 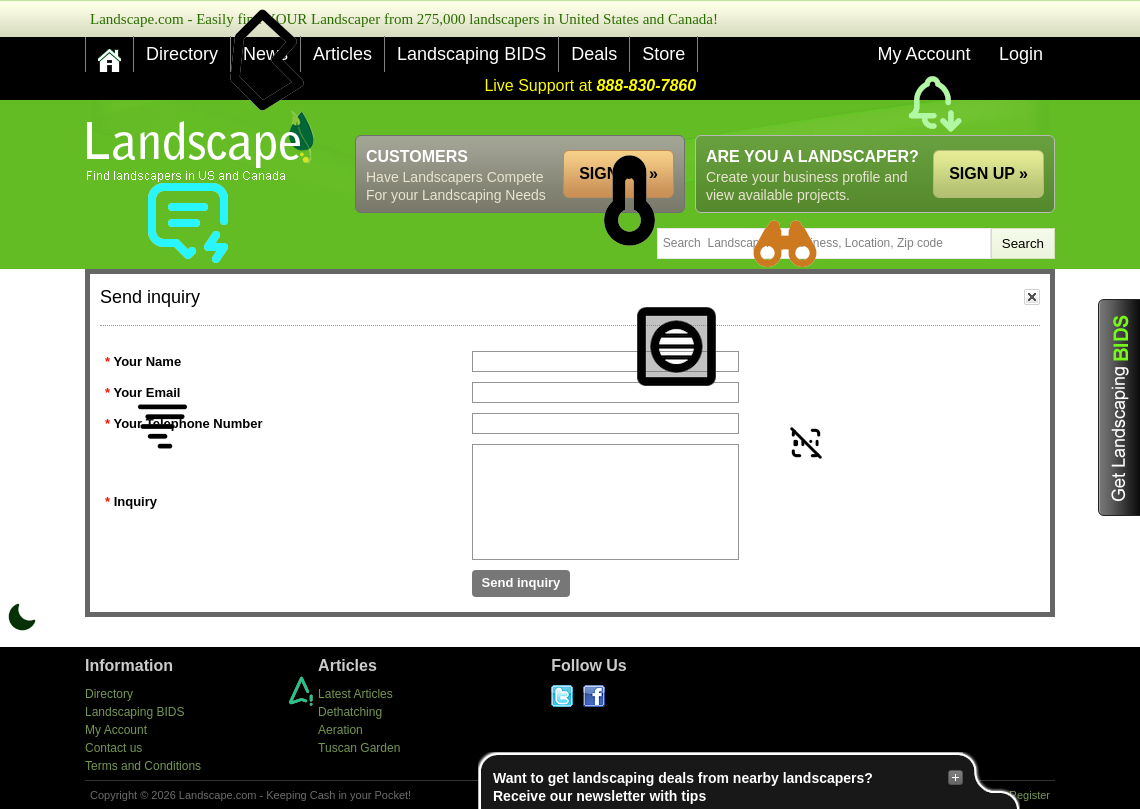 I want to click on download notifications, so click(x=932, y=102).